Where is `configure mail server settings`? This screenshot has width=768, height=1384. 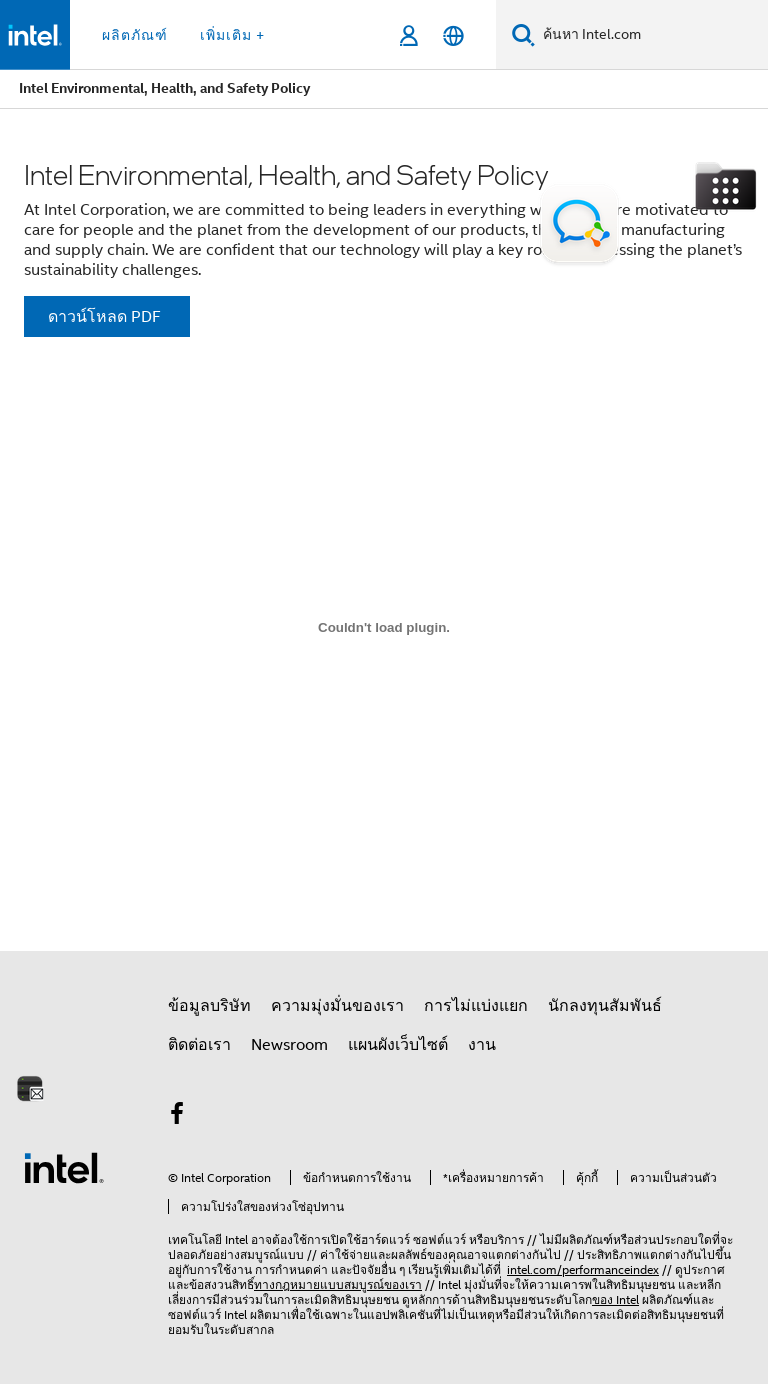
configure mail server settings is located at coordinates (30, 1089).